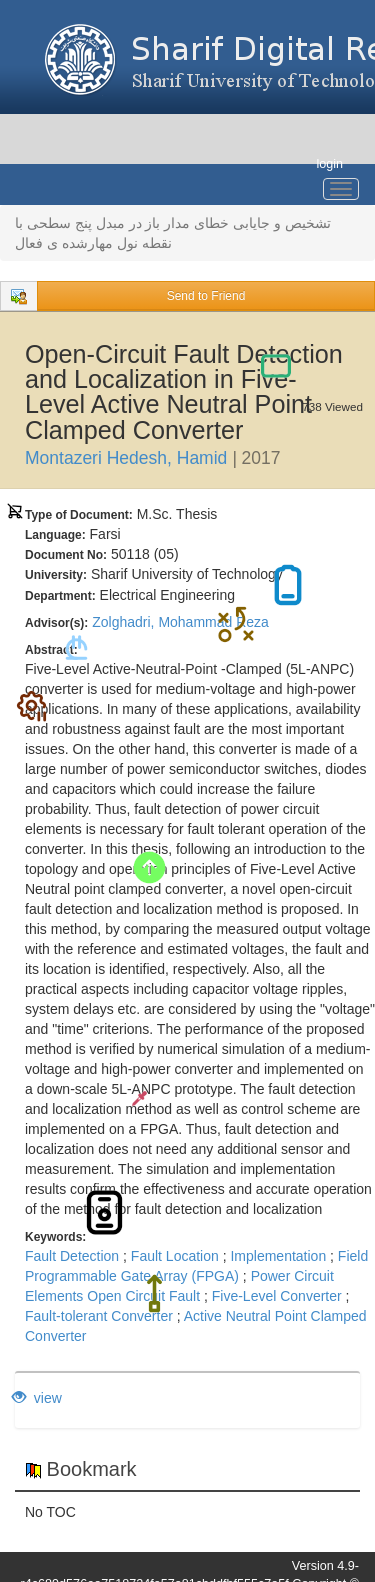 The height and width of the screenshot is (1582, 375). I want to click on pick a color from the screen, so click(139, 1098).